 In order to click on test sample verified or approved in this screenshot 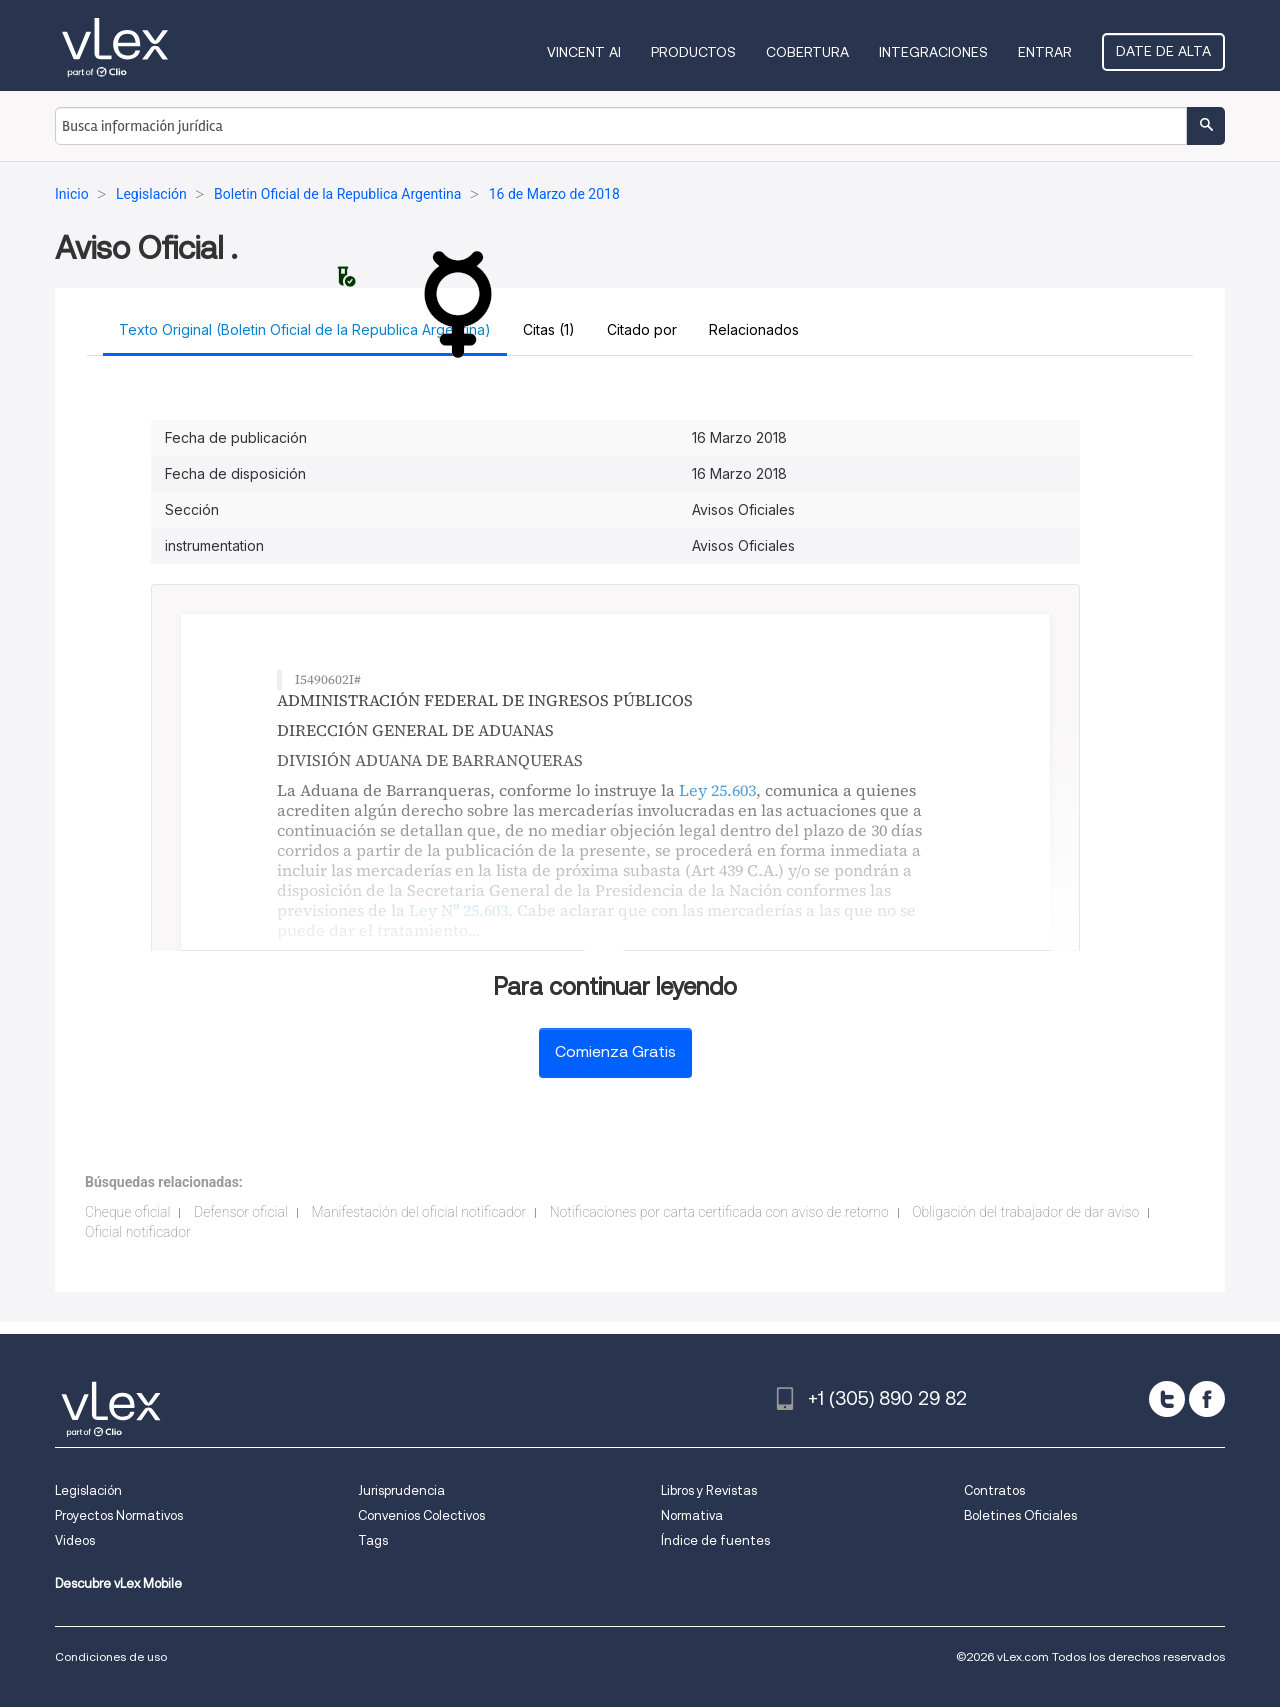, I will do `click(346, 276)`.